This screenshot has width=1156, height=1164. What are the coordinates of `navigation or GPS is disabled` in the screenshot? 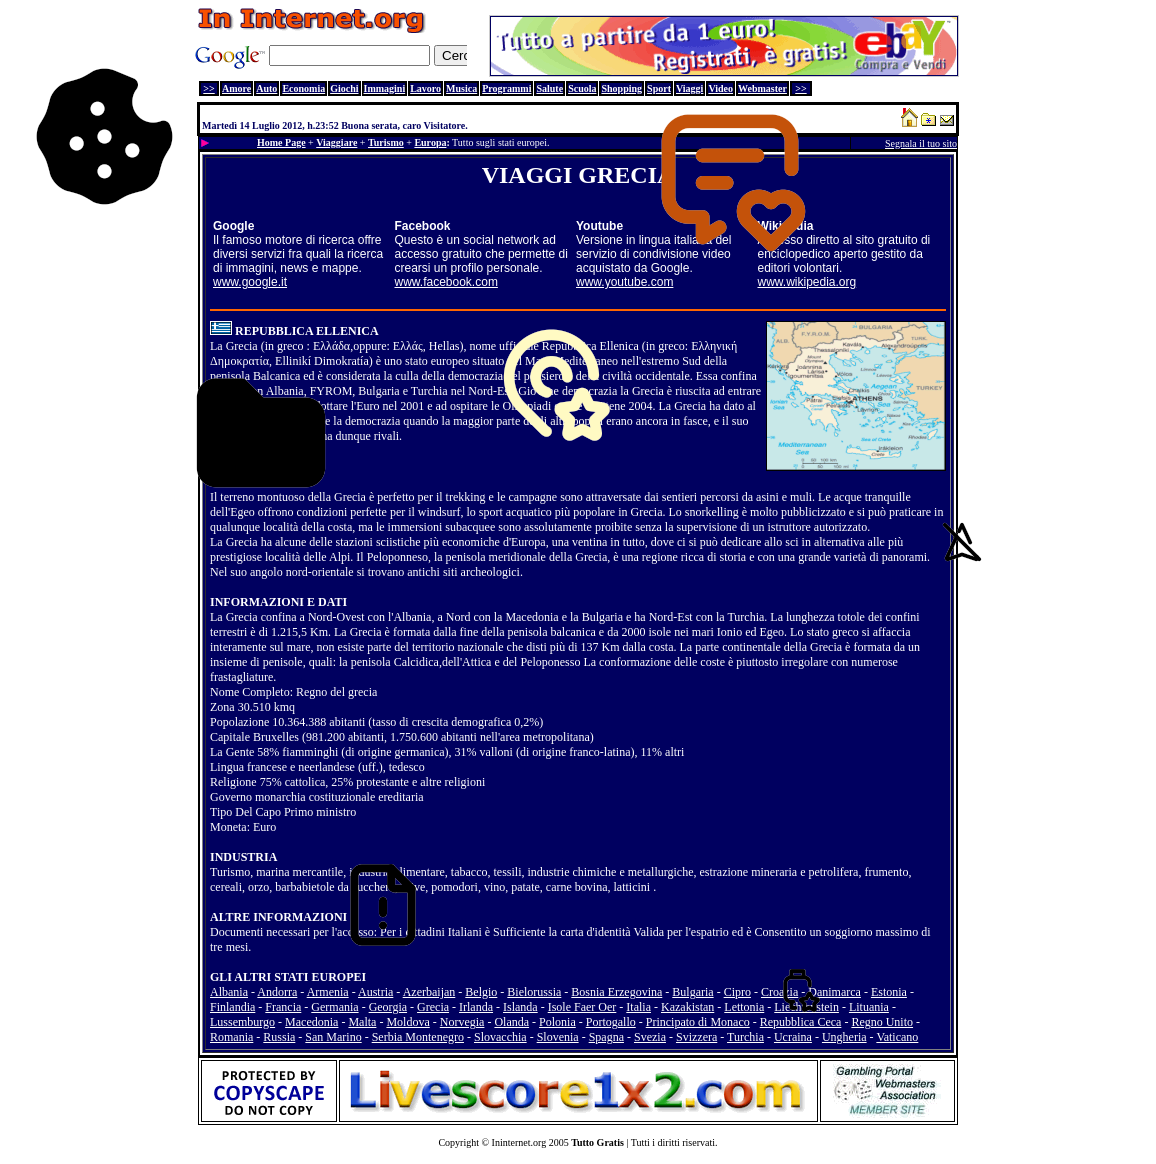 It's located at (962, 542).